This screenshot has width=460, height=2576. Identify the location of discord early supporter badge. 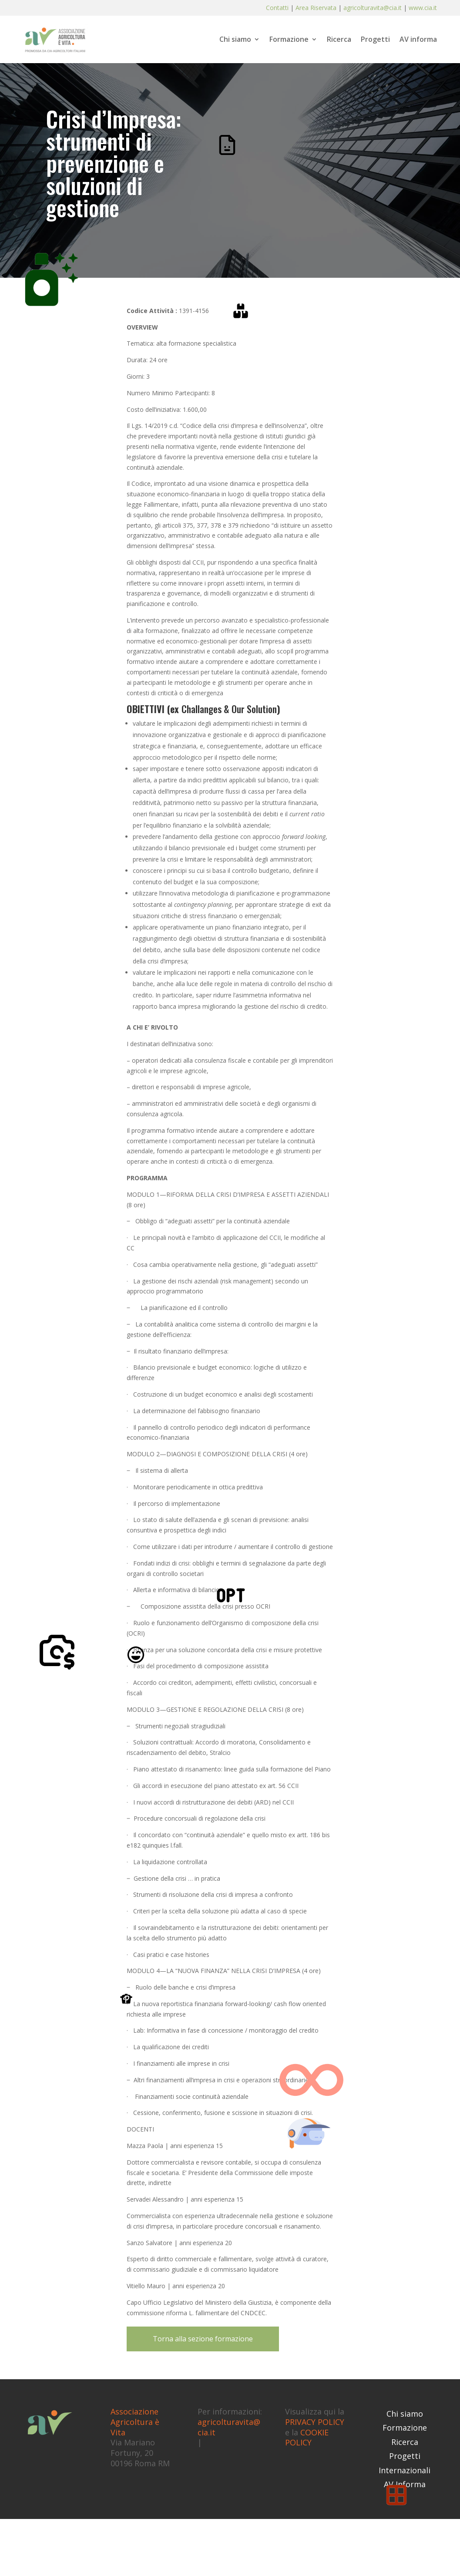
(309, 2133).